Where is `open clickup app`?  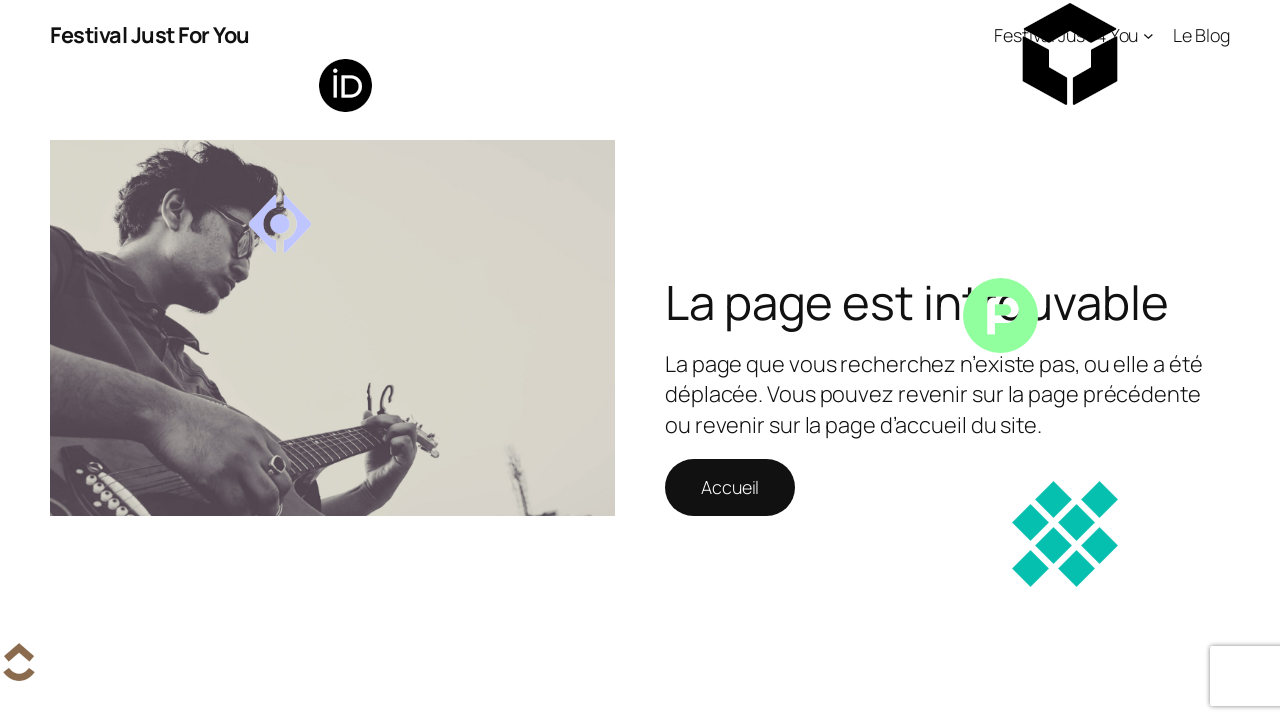 open clickup app is located at coordinates (19, 662).